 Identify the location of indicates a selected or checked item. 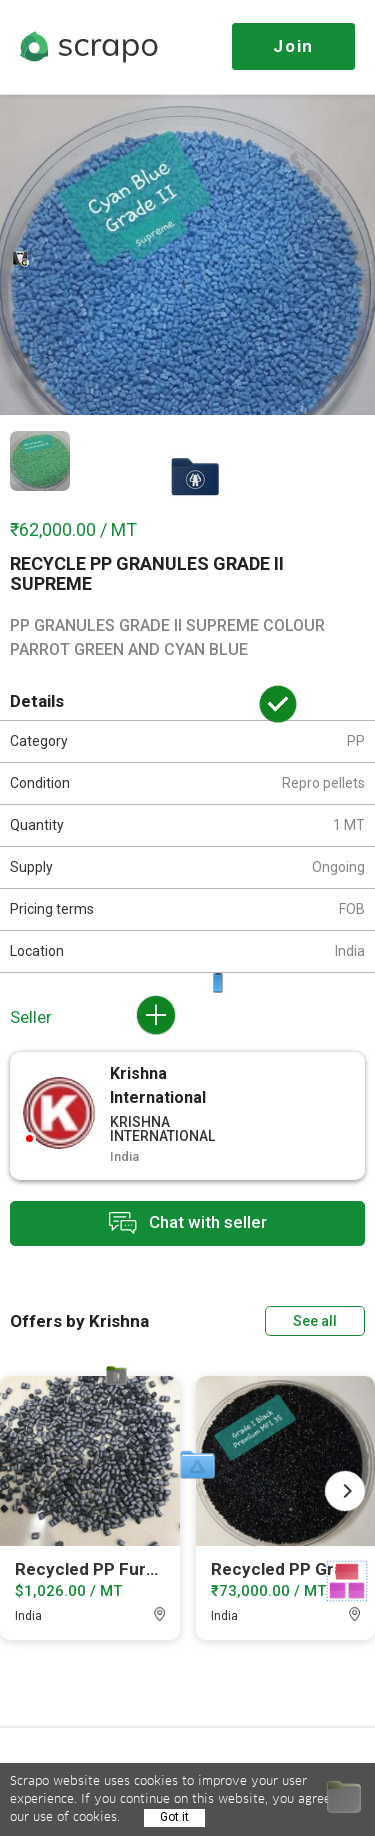
(278, 704).